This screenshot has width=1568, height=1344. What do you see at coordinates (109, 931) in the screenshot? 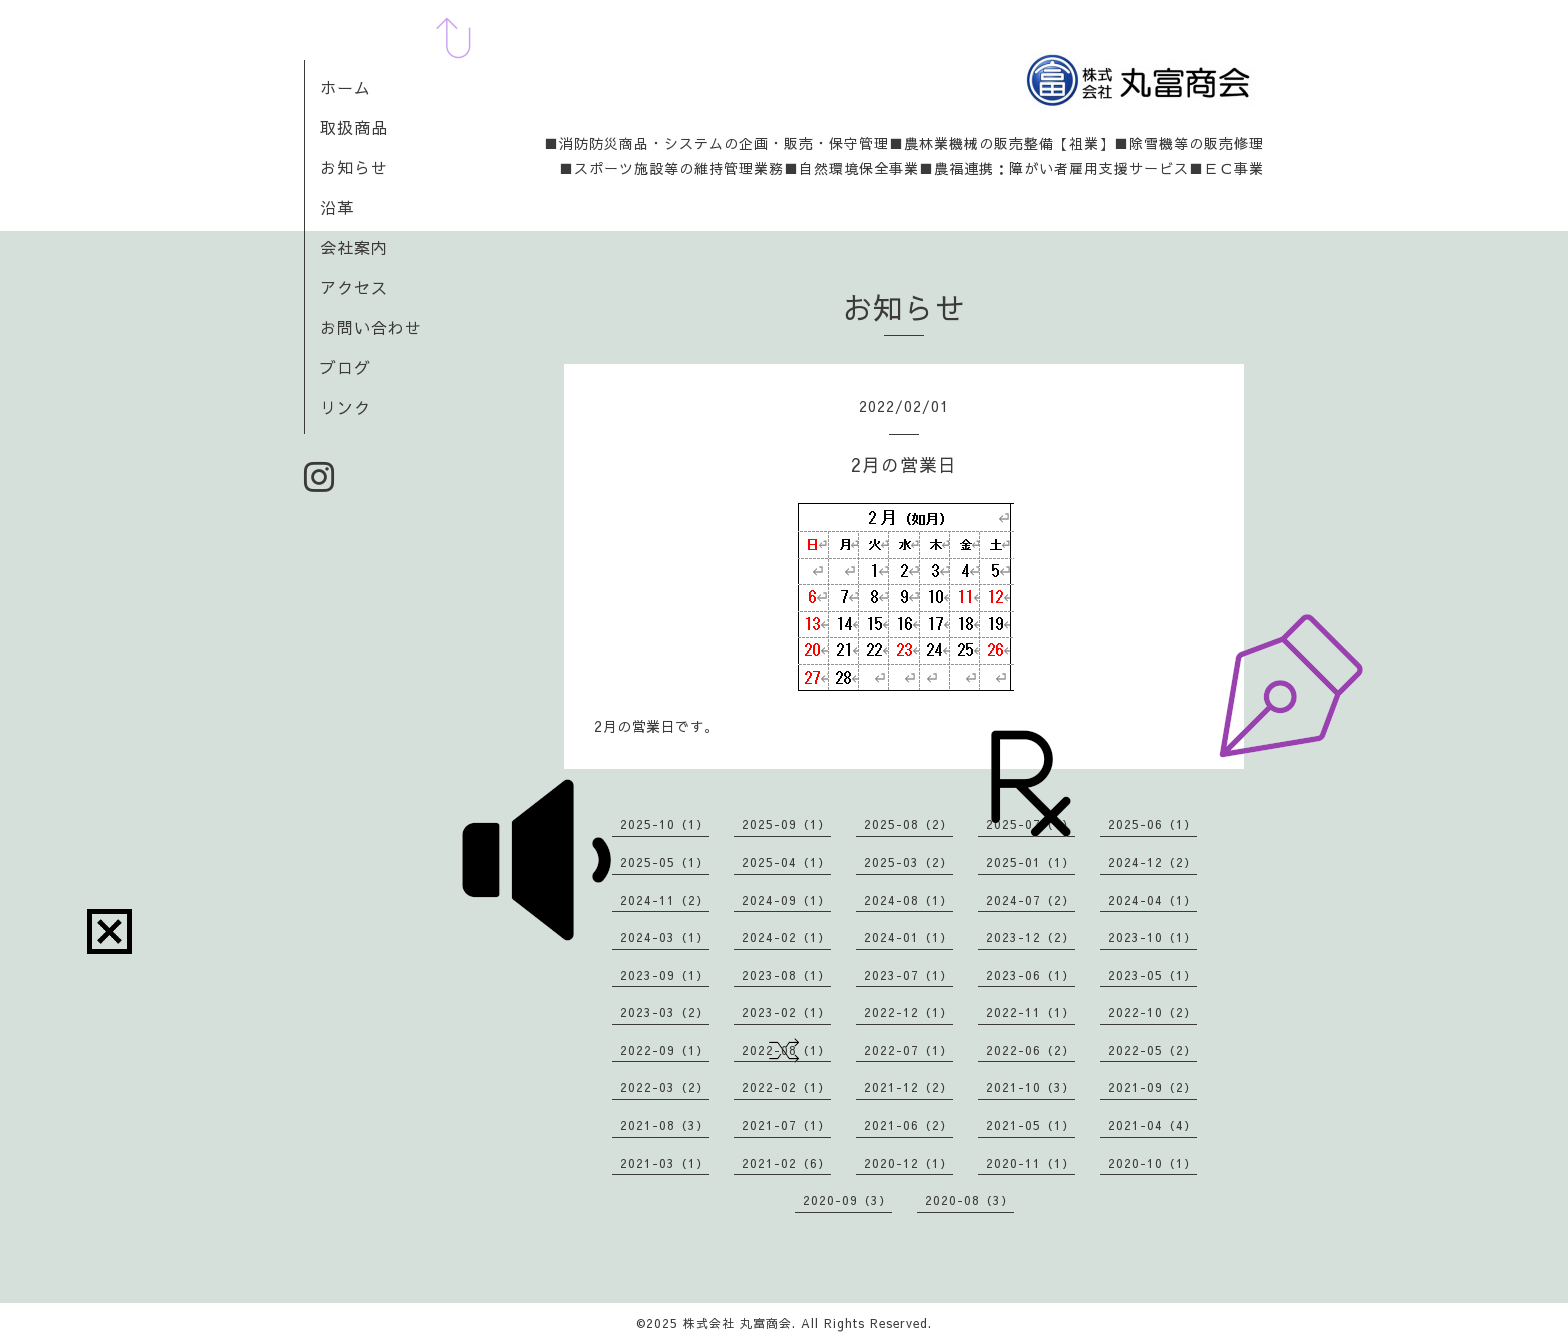
I see `indicates a feature or option is disabled by default` at bounding box center [109, 931].